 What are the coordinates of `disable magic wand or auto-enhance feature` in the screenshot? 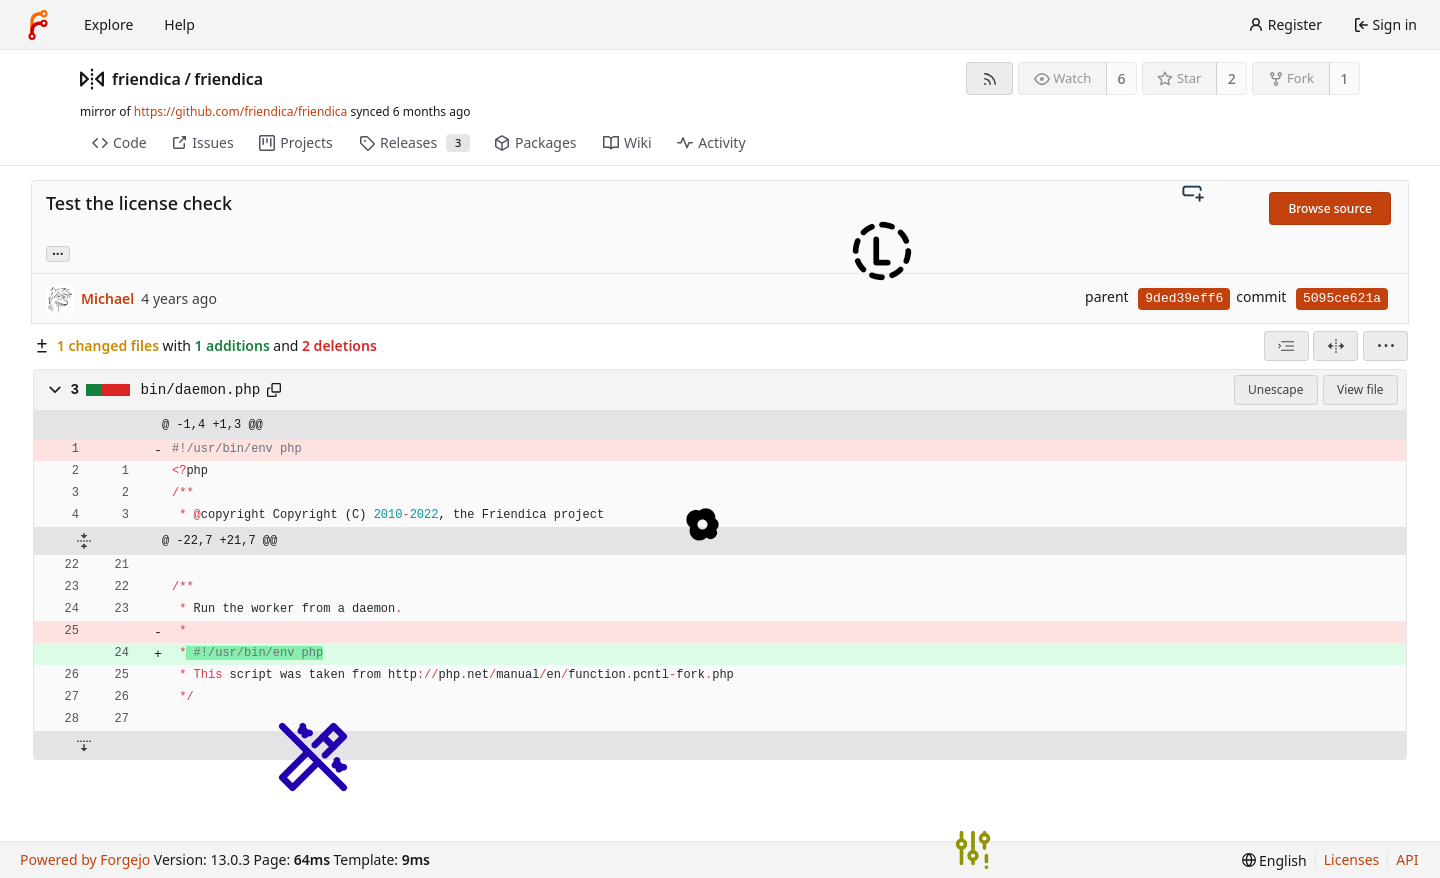 It's located at (313, 757).